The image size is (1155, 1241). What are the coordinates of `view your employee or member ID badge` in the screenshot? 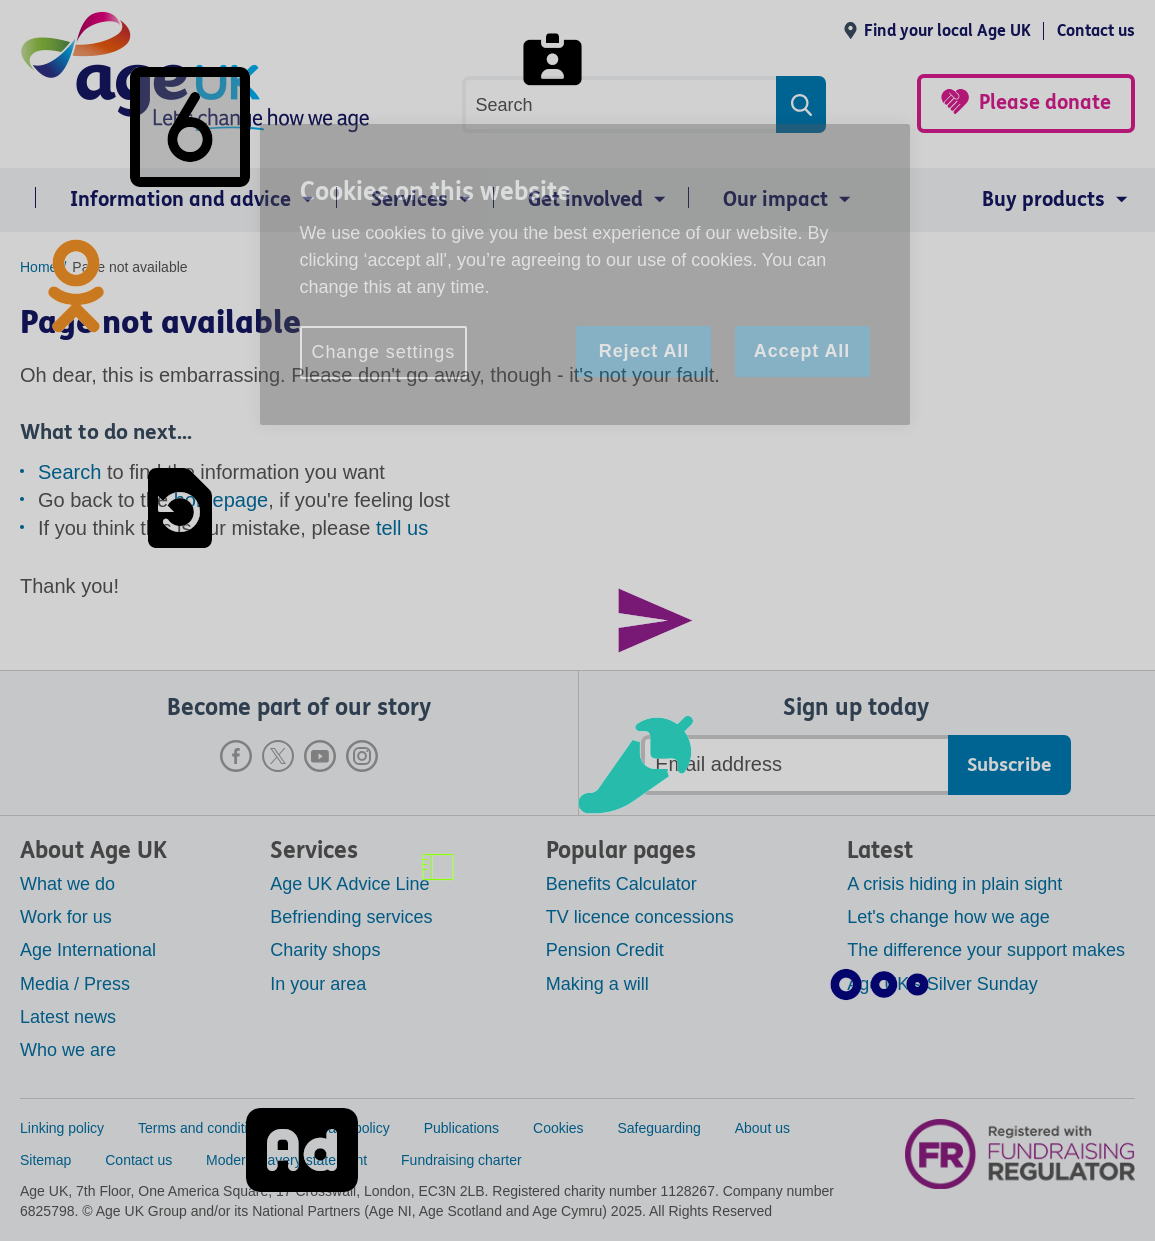 It's located at (552, 62).